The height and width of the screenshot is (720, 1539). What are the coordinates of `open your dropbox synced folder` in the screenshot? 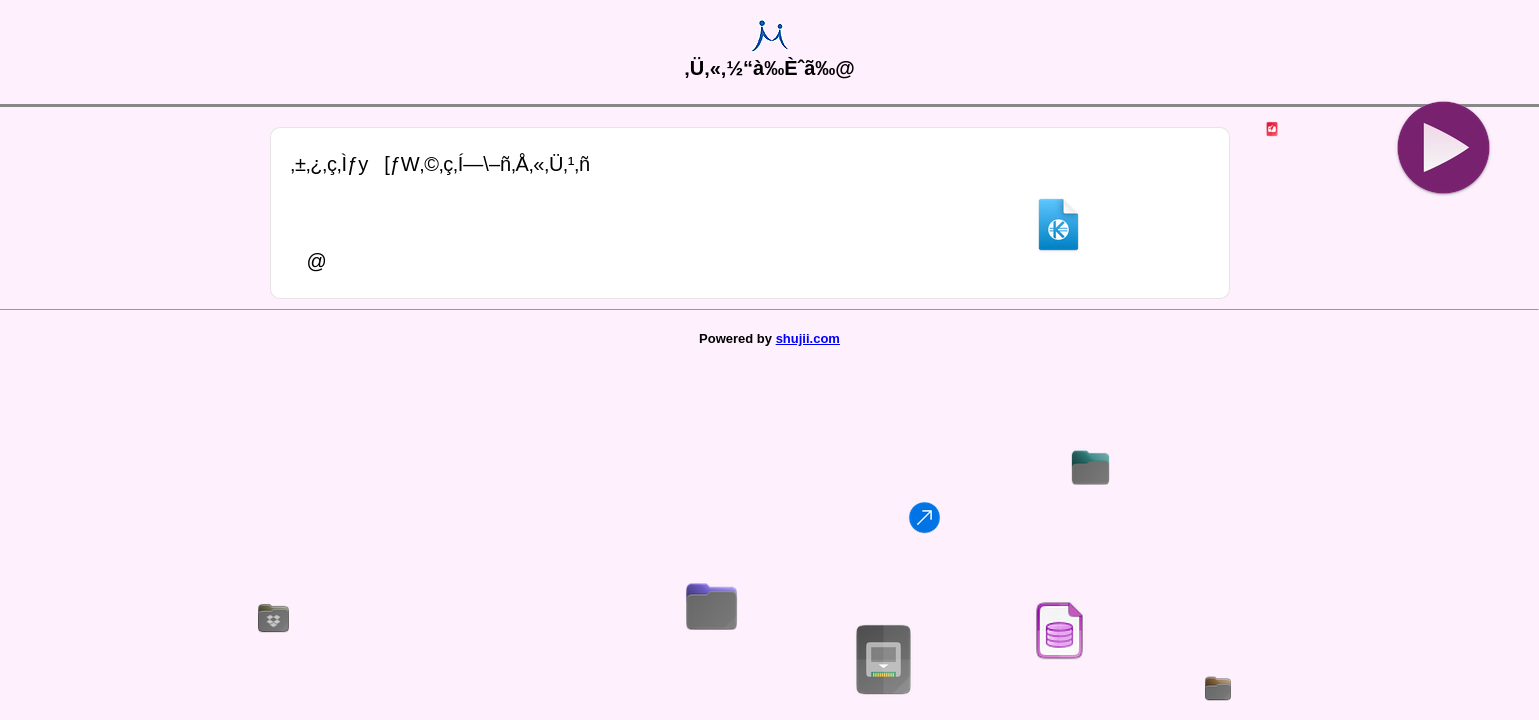 It's located at (273, 617).